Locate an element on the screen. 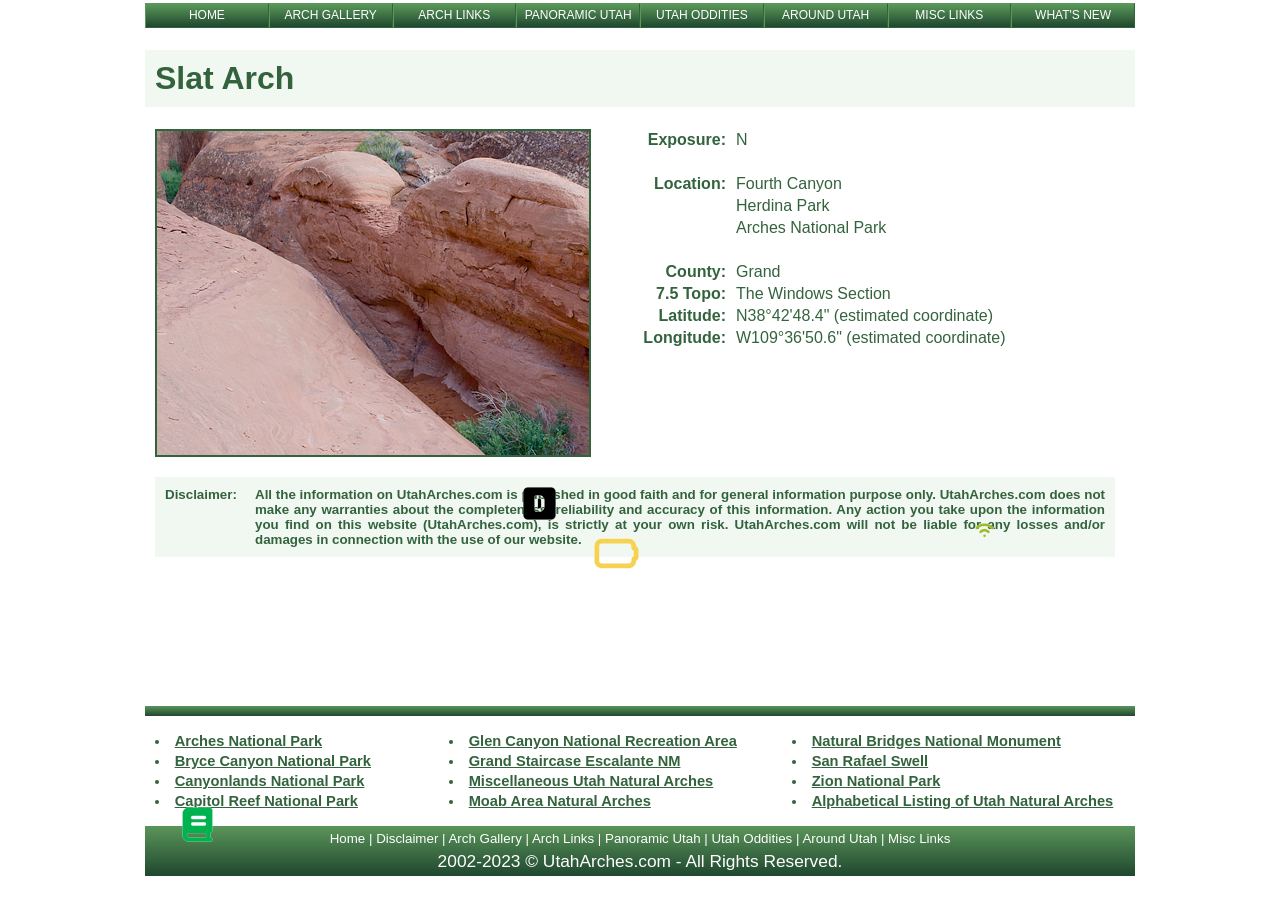  indicates moderate wifi signal strength is located at coordinates (984, 527).